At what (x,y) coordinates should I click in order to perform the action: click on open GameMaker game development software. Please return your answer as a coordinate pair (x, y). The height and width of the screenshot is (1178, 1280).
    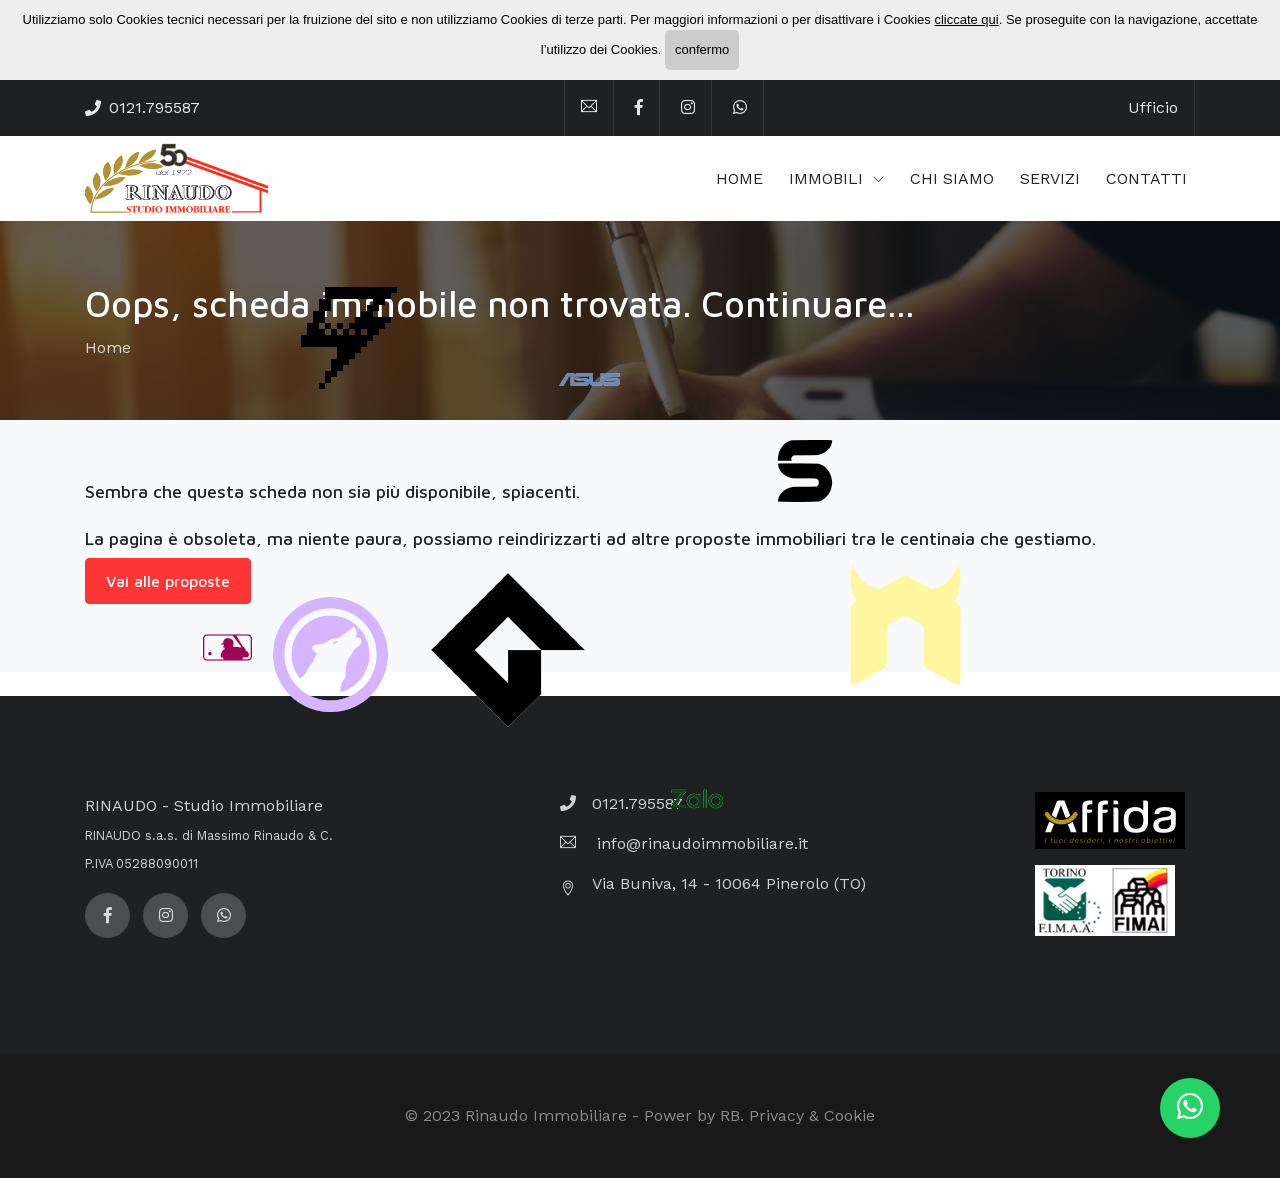
    Looking at the image, I should click on (508, 650).